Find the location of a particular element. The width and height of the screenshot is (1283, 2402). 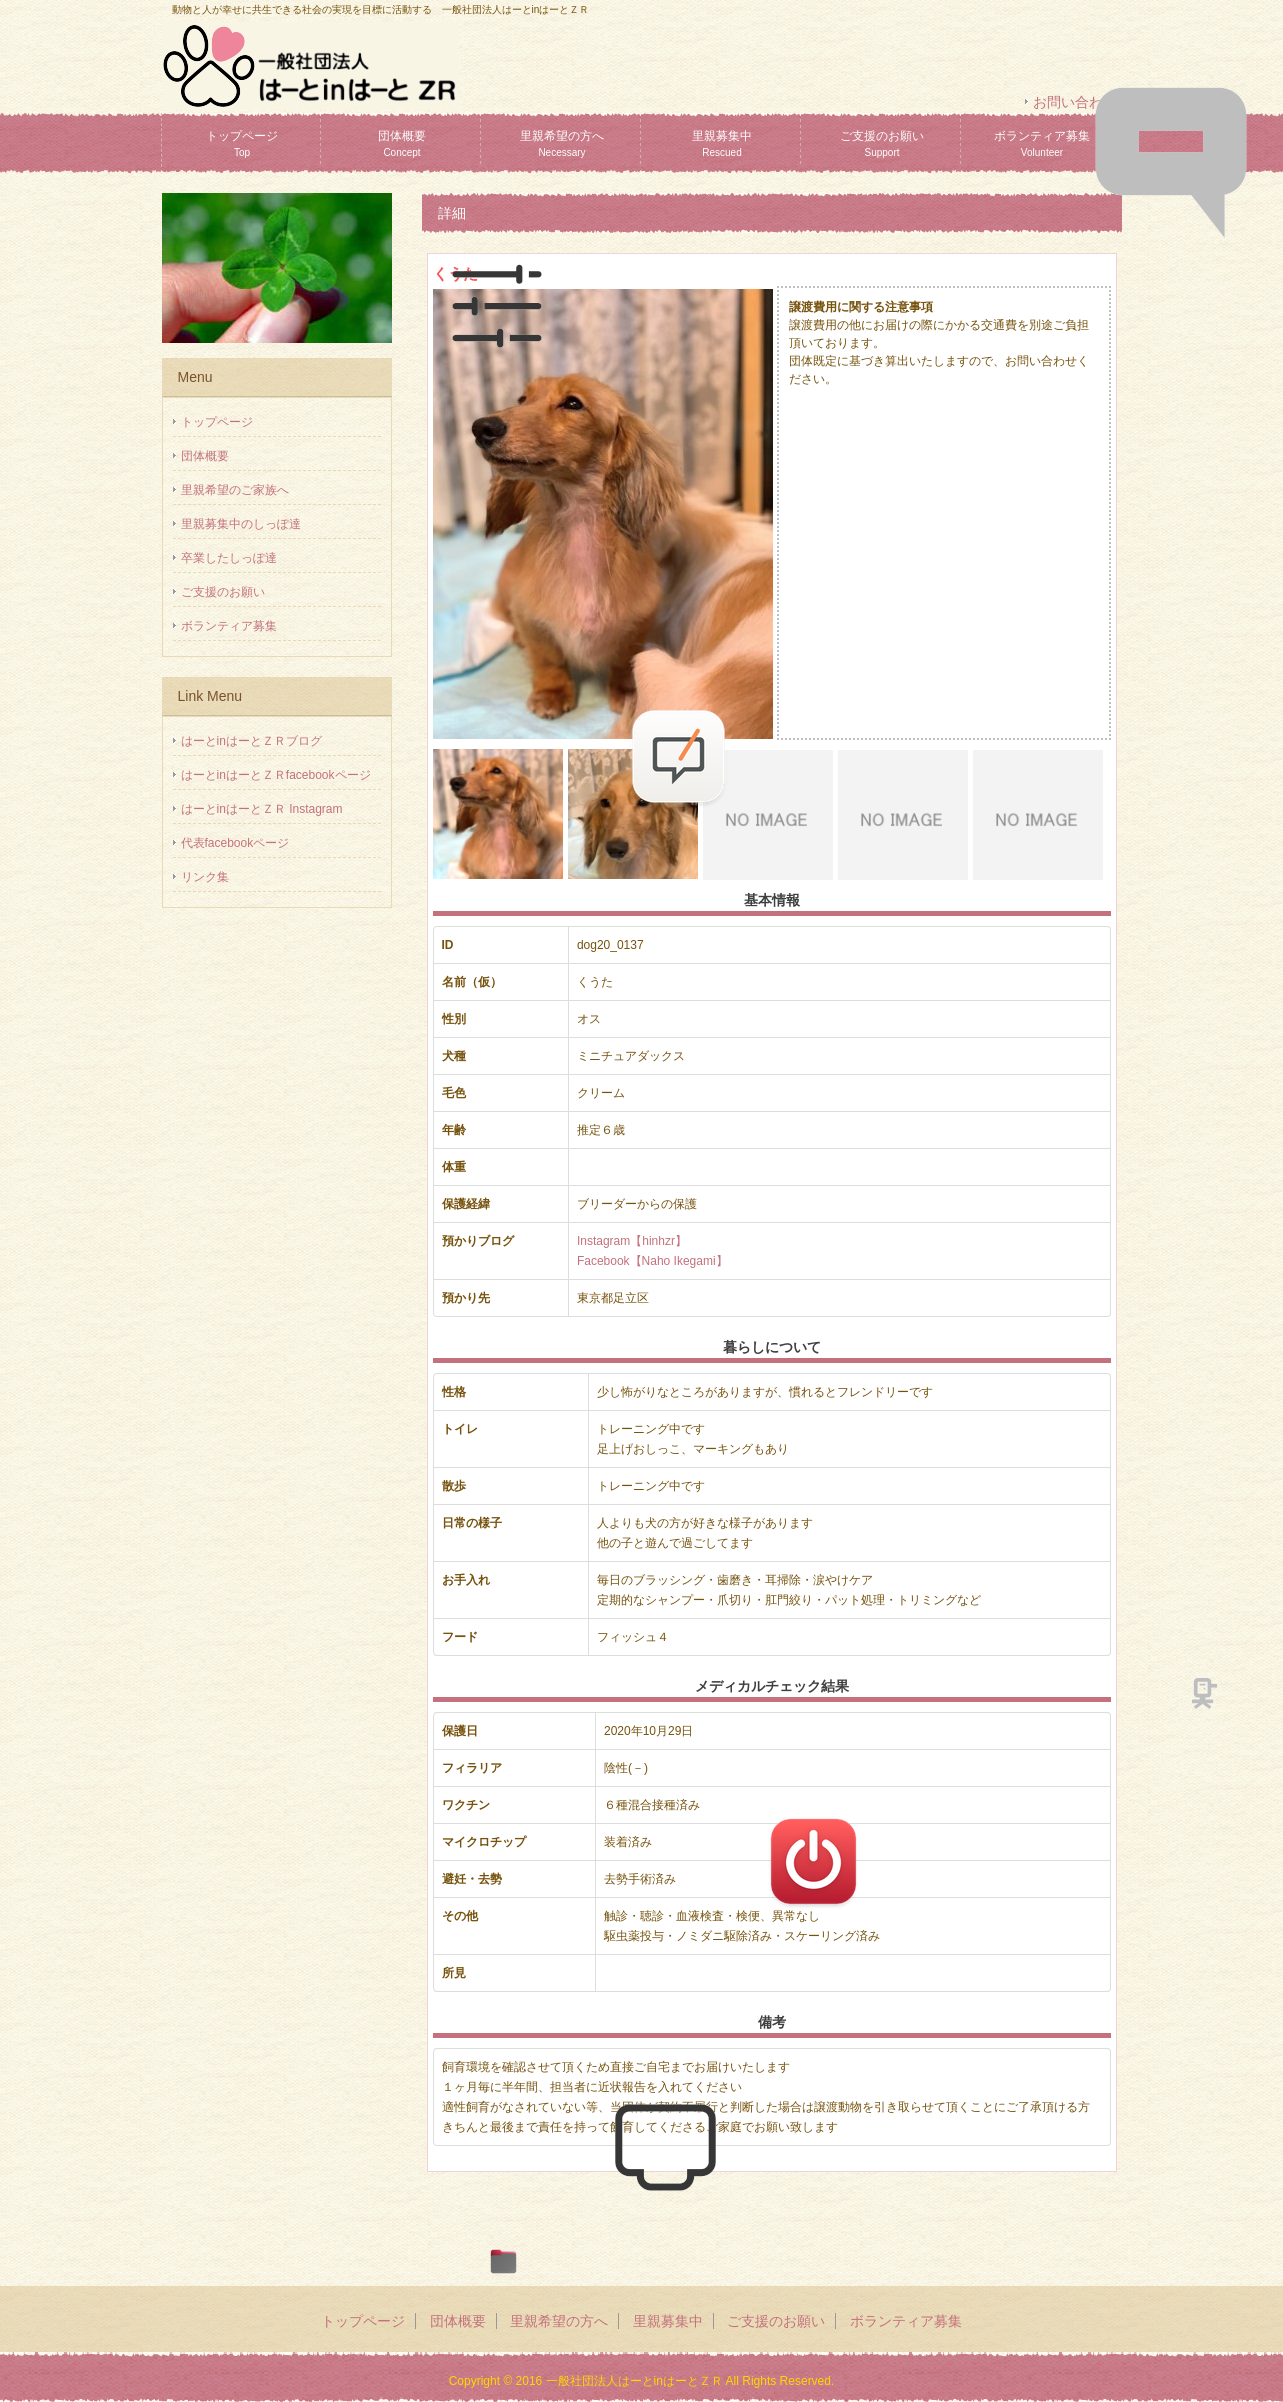

open openboard app is located at coordinates (678, 756).